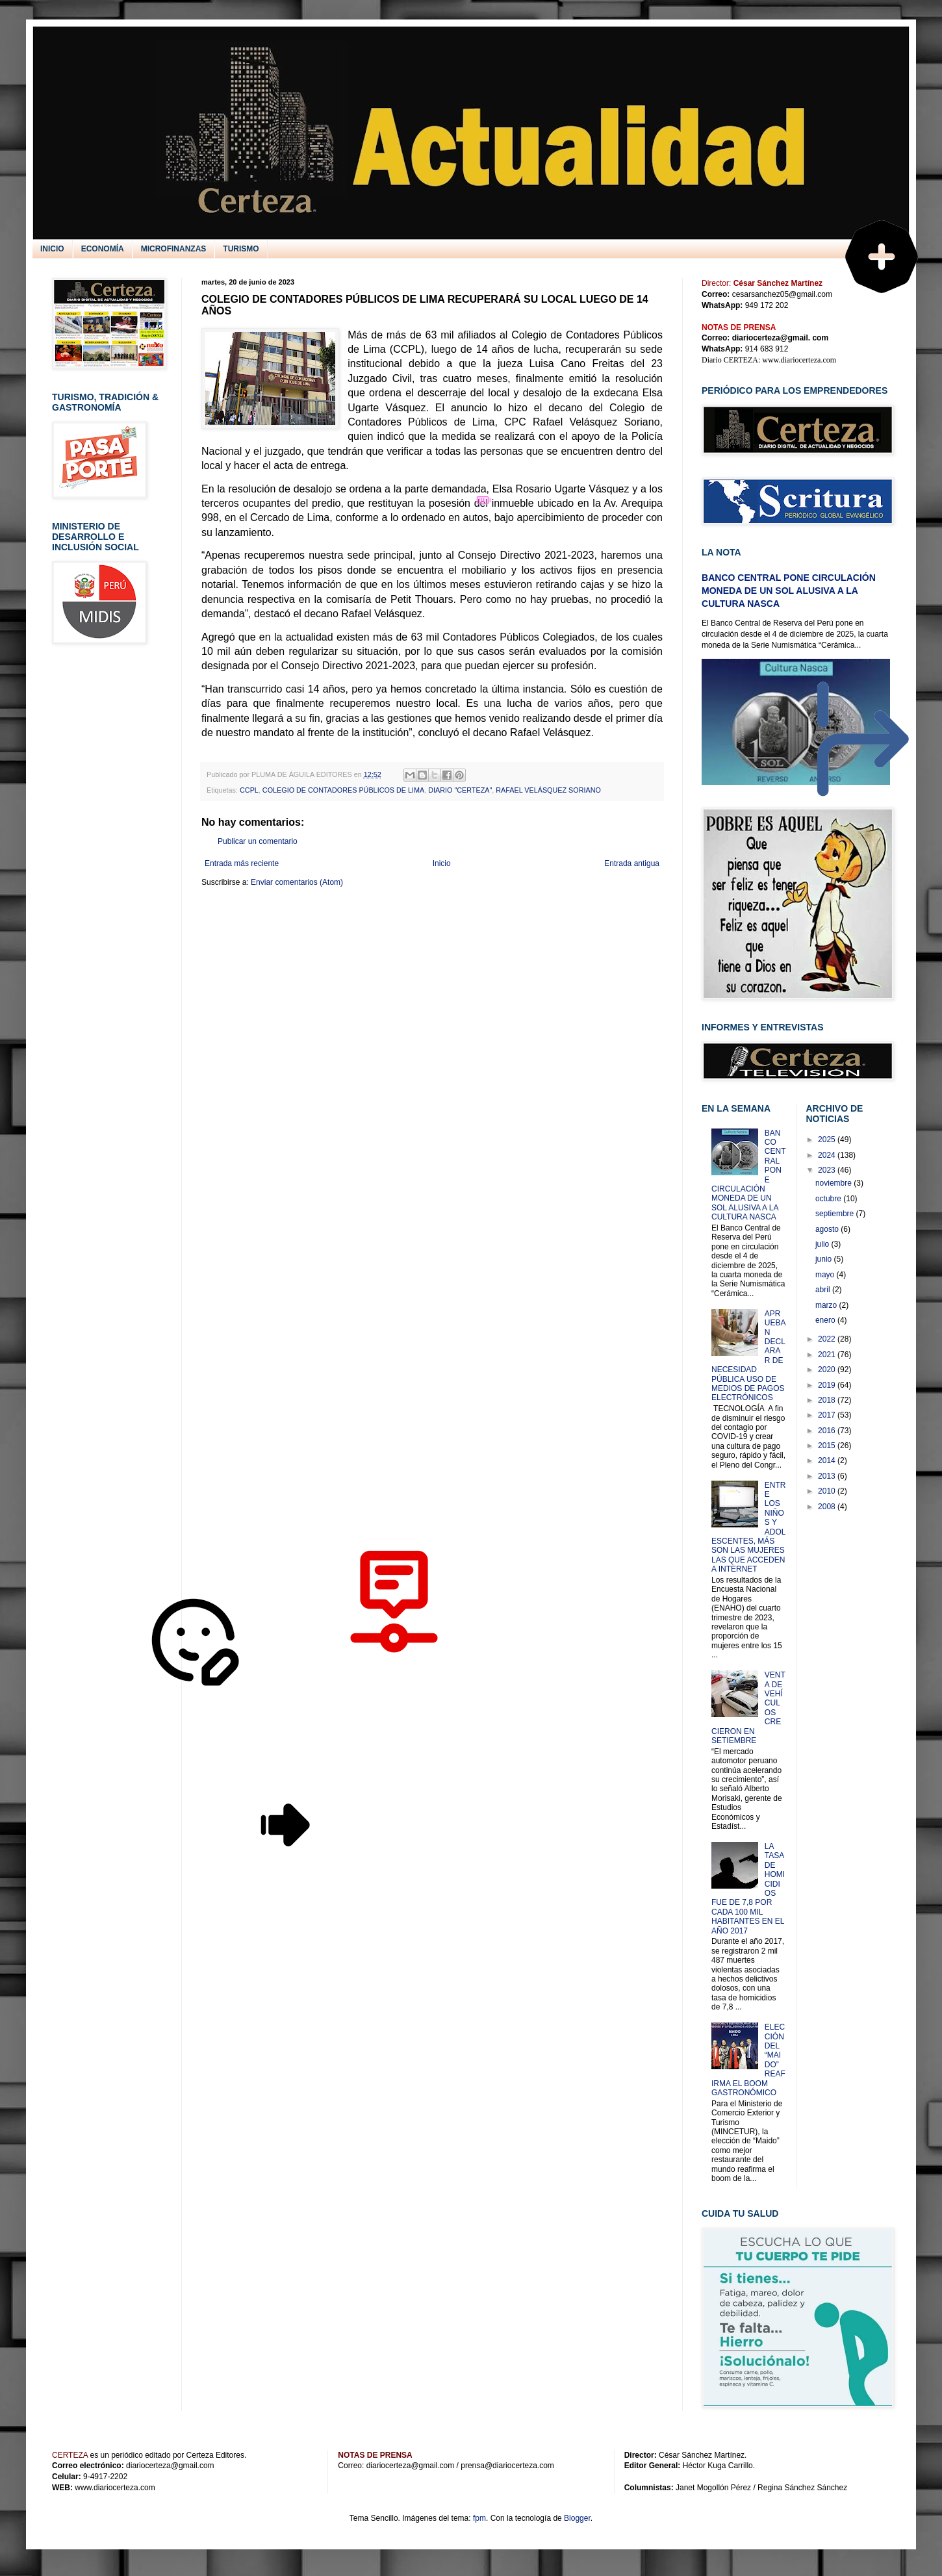 The image size is (942, 2576). Describe the element at coordinates (193, 1640) in the screenshot. I see `edit your mood or status` at that location.